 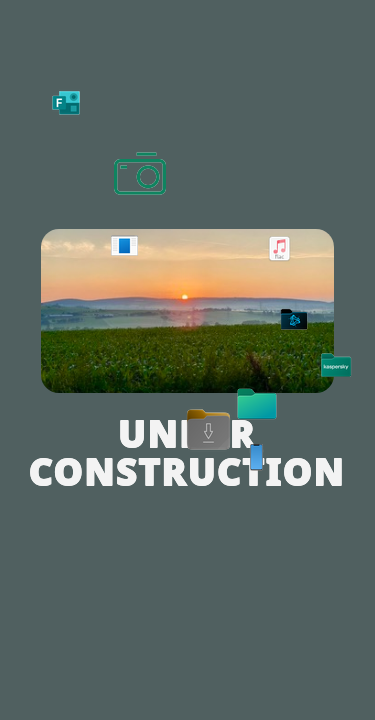 I want to click on folder containing kaspersky antivirus files, so click(x=336, y=366).